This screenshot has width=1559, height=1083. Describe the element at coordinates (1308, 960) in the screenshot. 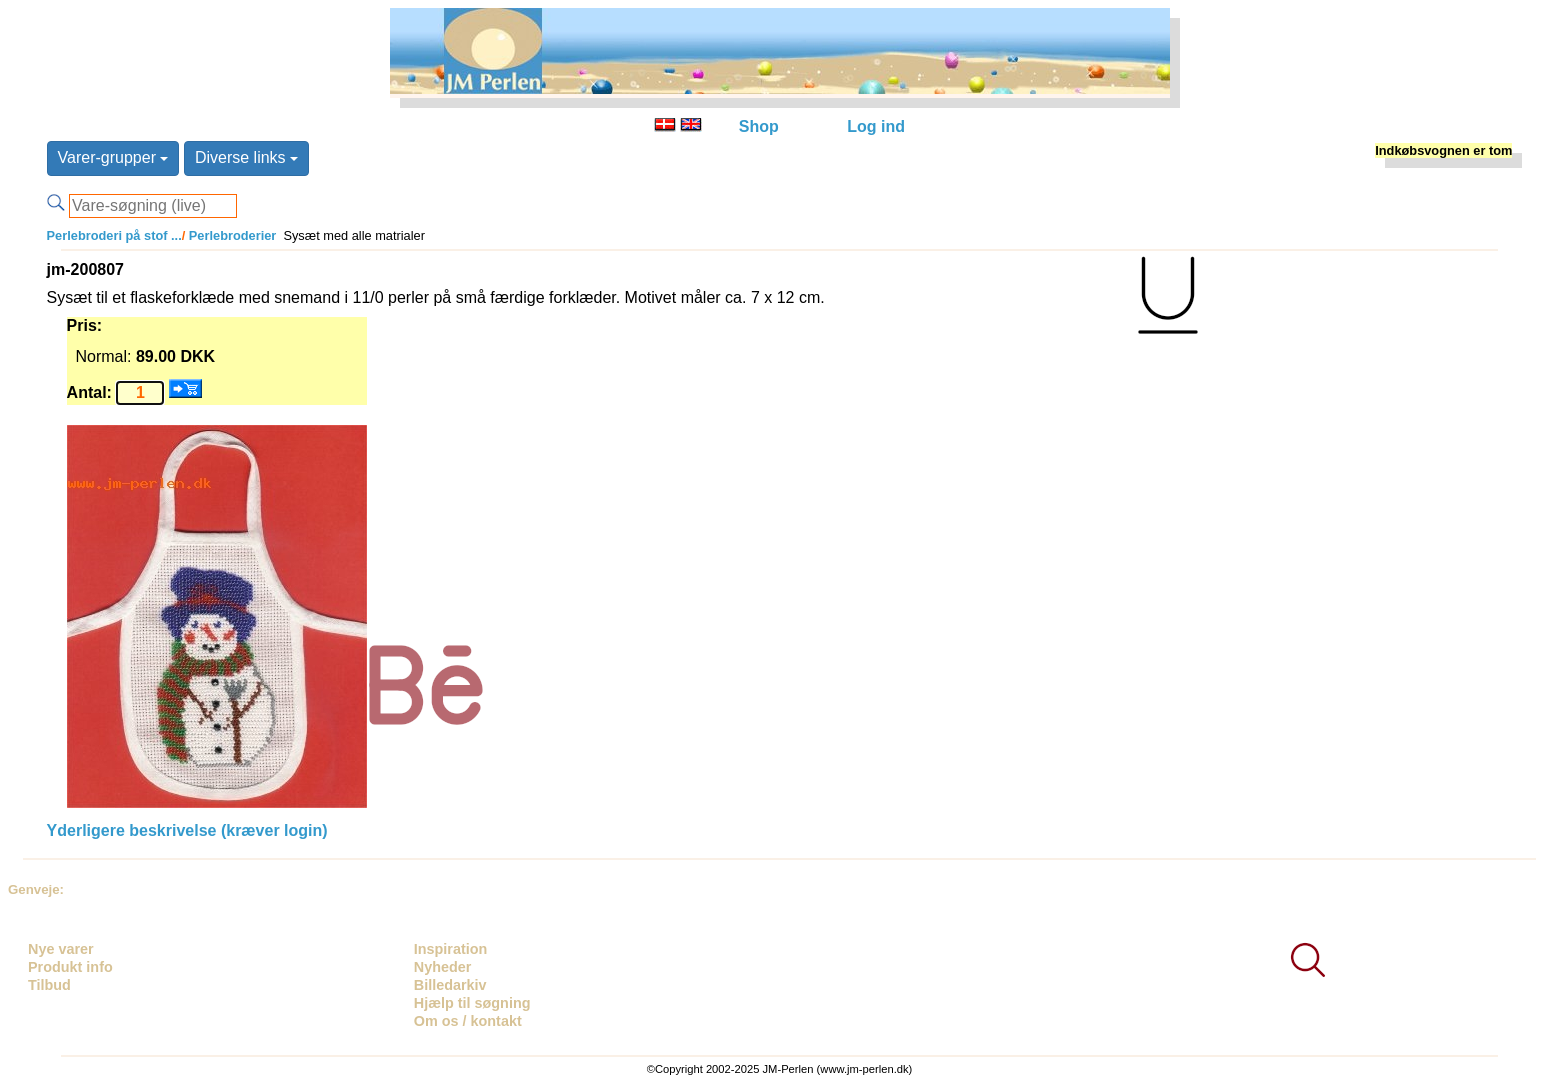

I see `search for content or items` at that location.